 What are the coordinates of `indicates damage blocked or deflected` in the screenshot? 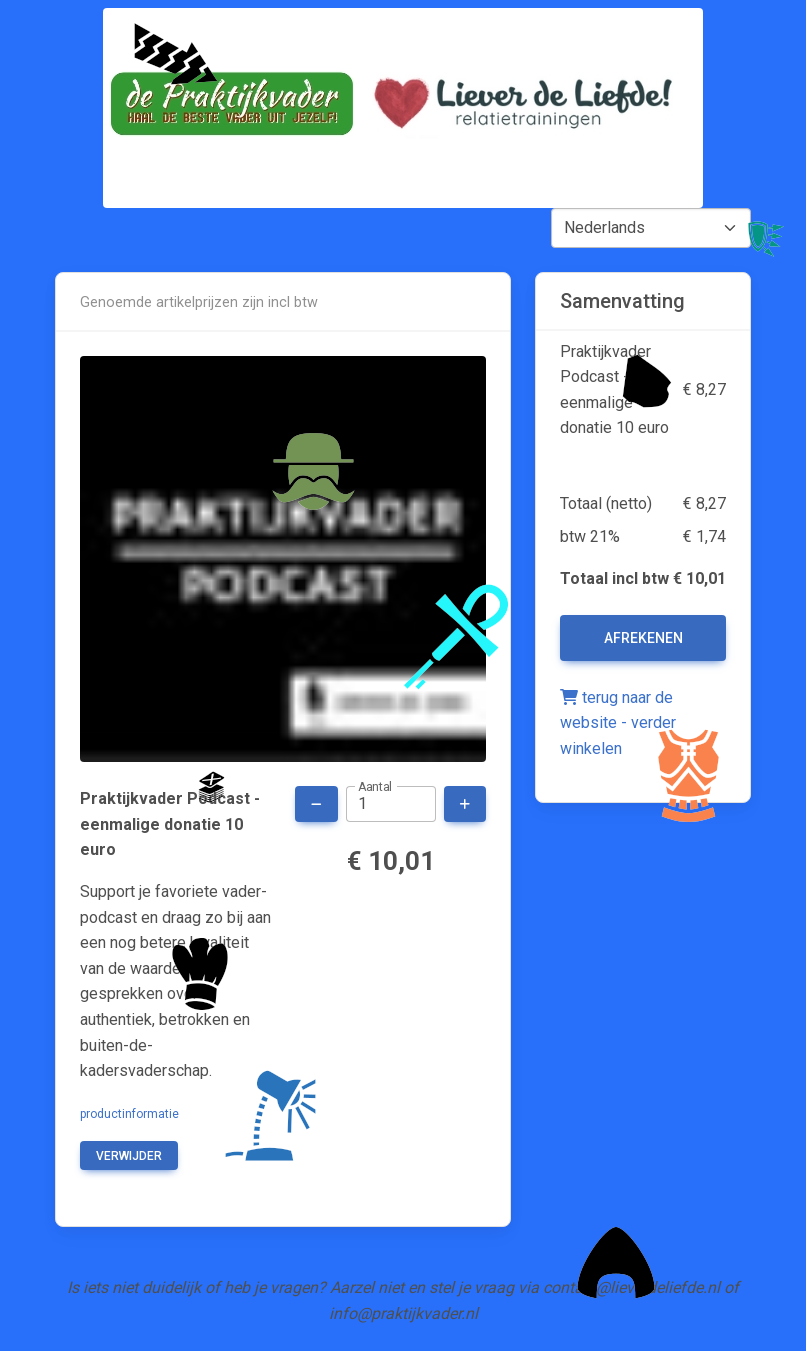 It's located at (766, 239).